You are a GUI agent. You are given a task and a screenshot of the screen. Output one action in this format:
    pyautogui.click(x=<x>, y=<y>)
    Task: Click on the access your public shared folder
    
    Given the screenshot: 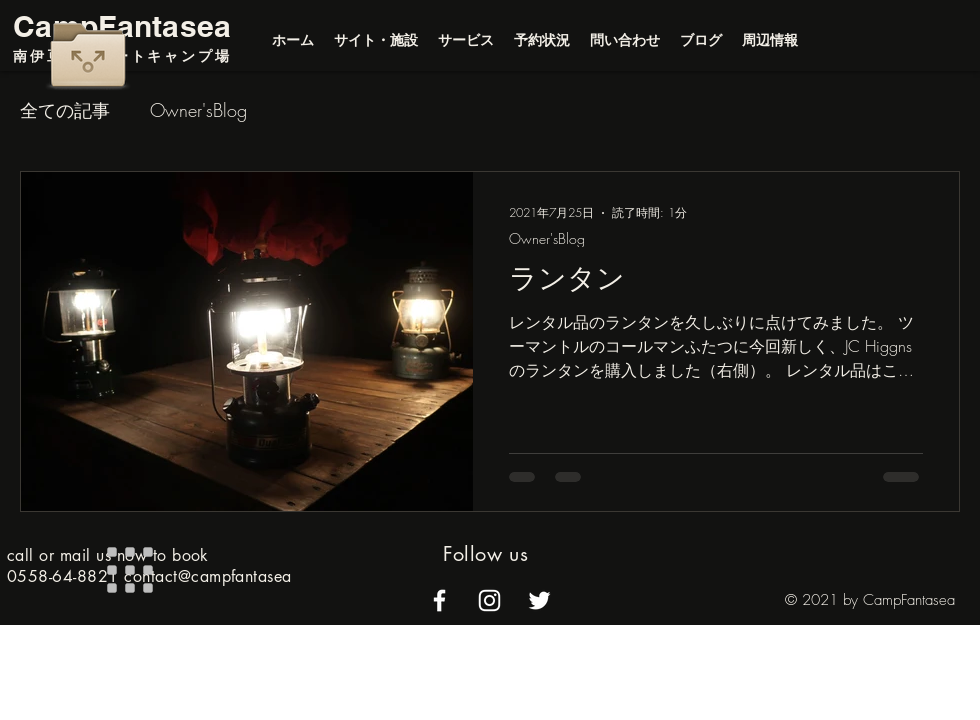 What is the action you would take?
    pyautogui.click(x=88, y=59)
    